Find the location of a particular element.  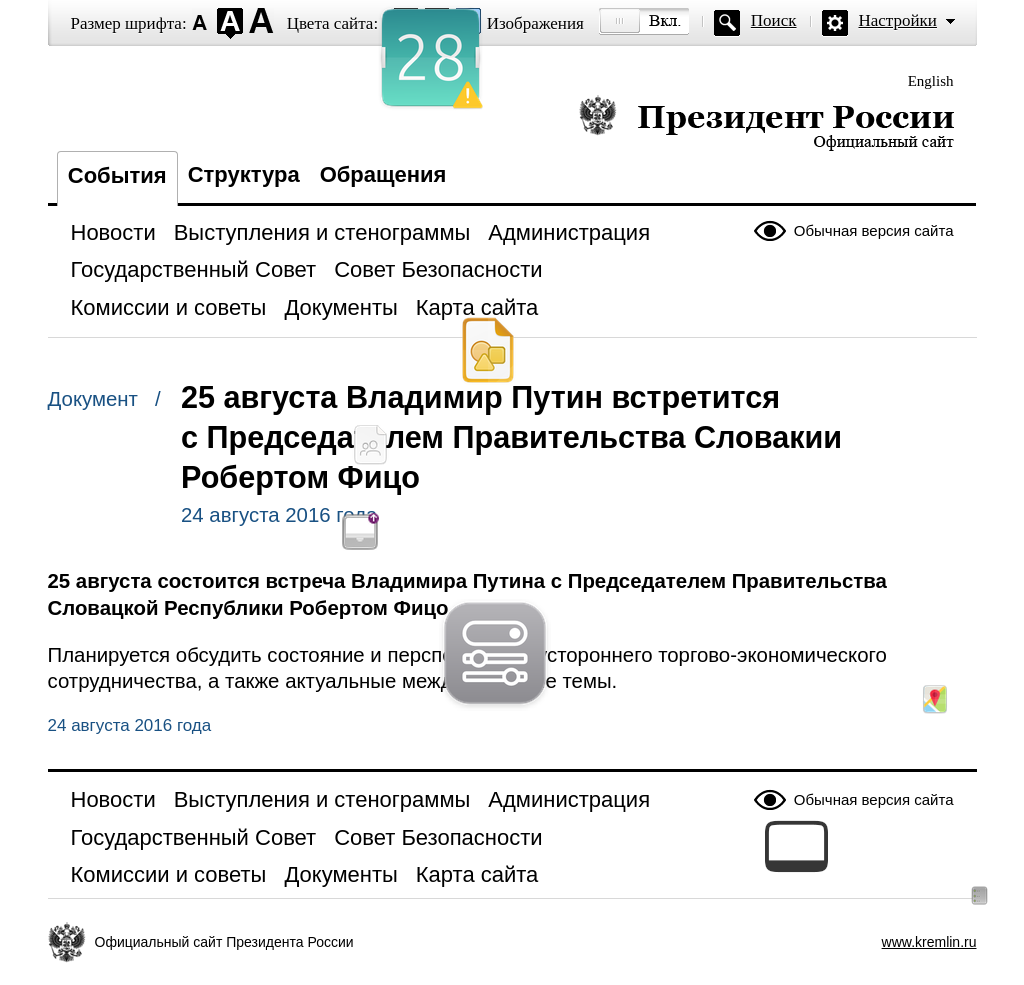

view outgoing mail queue is located at coordinates (360, 532).